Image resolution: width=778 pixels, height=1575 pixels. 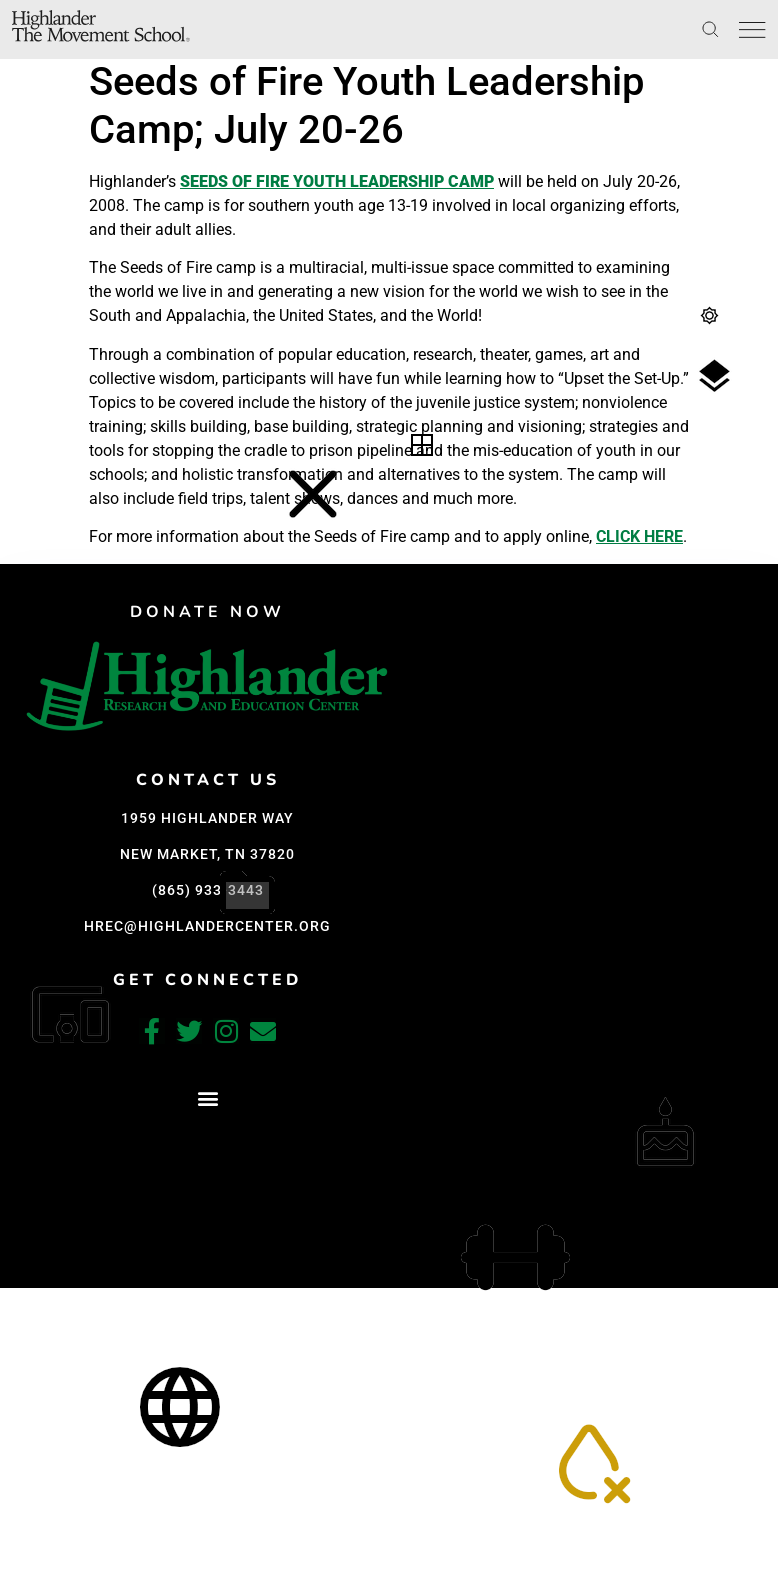 What do you see at coordinates (589, 1462) in the screenshot?
I see `disable water or liquid-related feature` at bounding box center [589, 1462].